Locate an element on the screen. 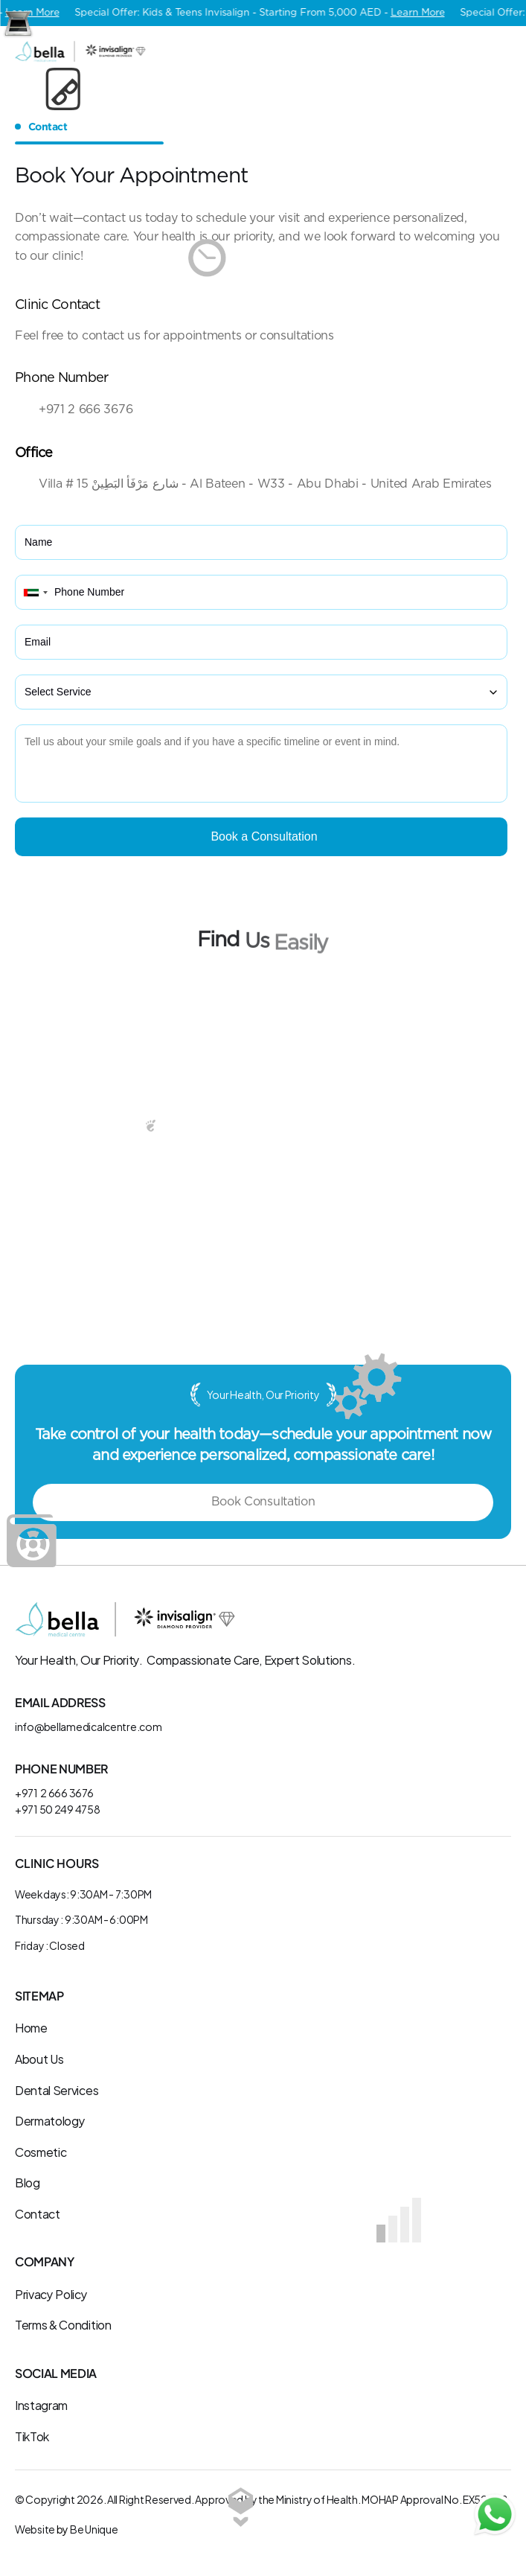  insert an object or 3D element into the document is located at coordinates (240, 2507).